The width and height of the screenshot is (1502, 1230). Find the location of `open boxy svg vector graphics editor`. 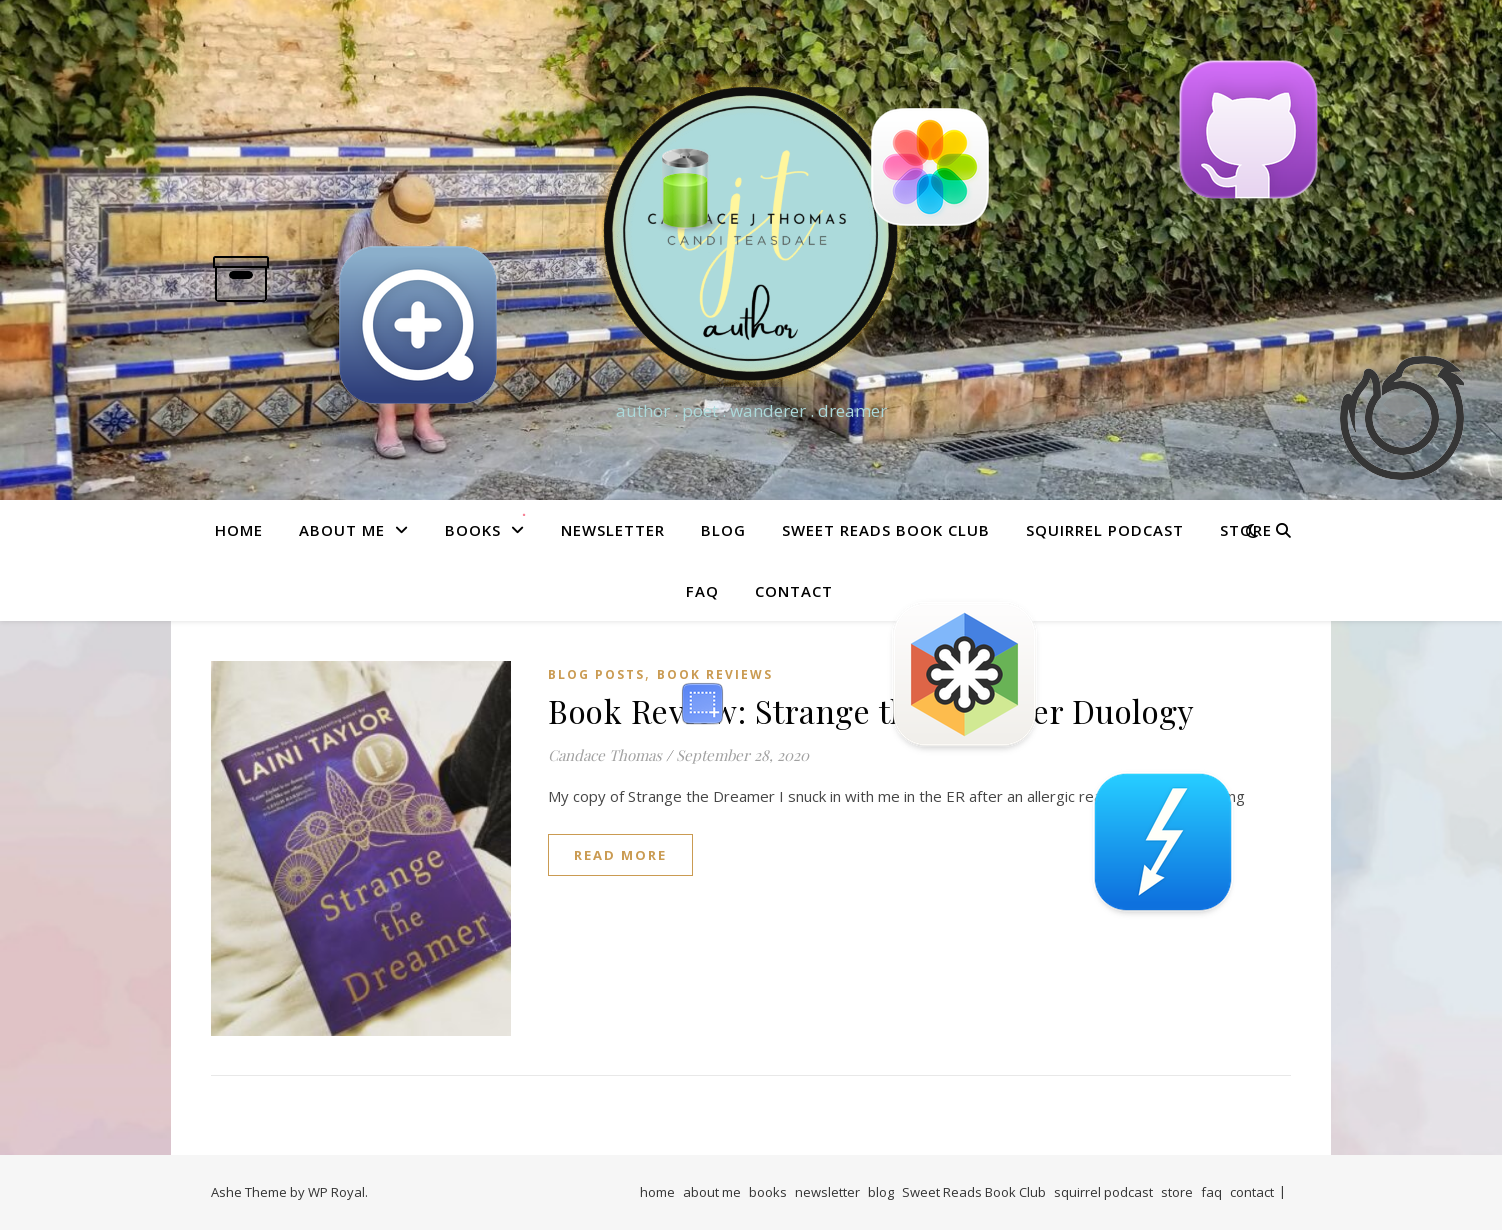

open boxy svg vector graphics editor is located at coordinates (964, 674).